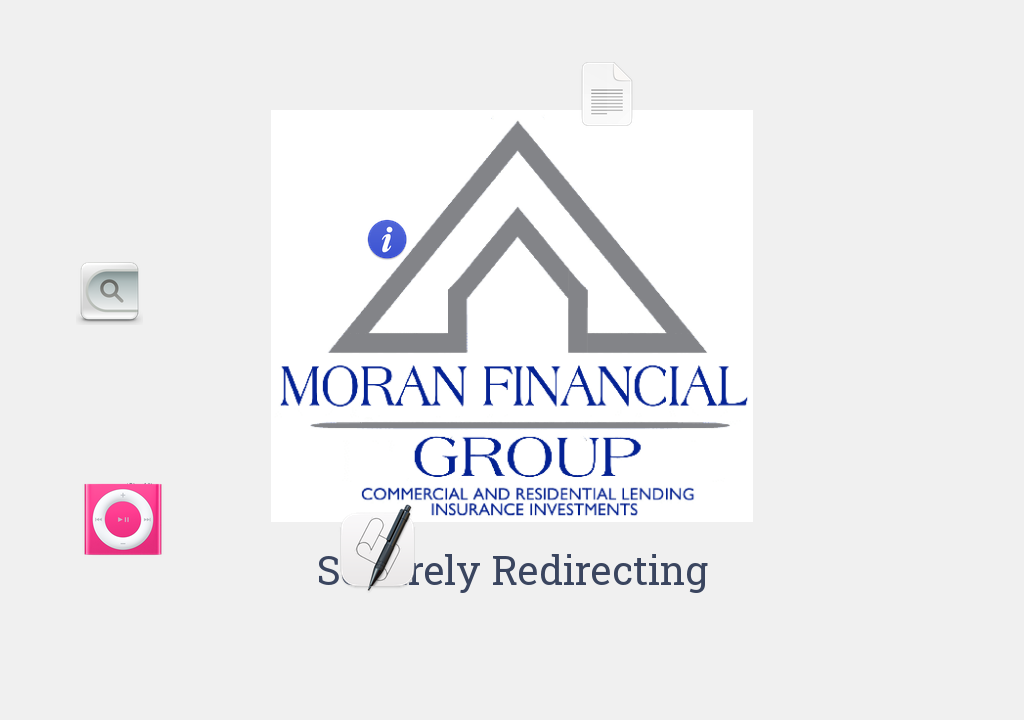 The width and height of the screenshot is (1024, 720). Describe the element at coordinates (109, 291) in the screenshot. I see `open search preferences or settings` at that location.